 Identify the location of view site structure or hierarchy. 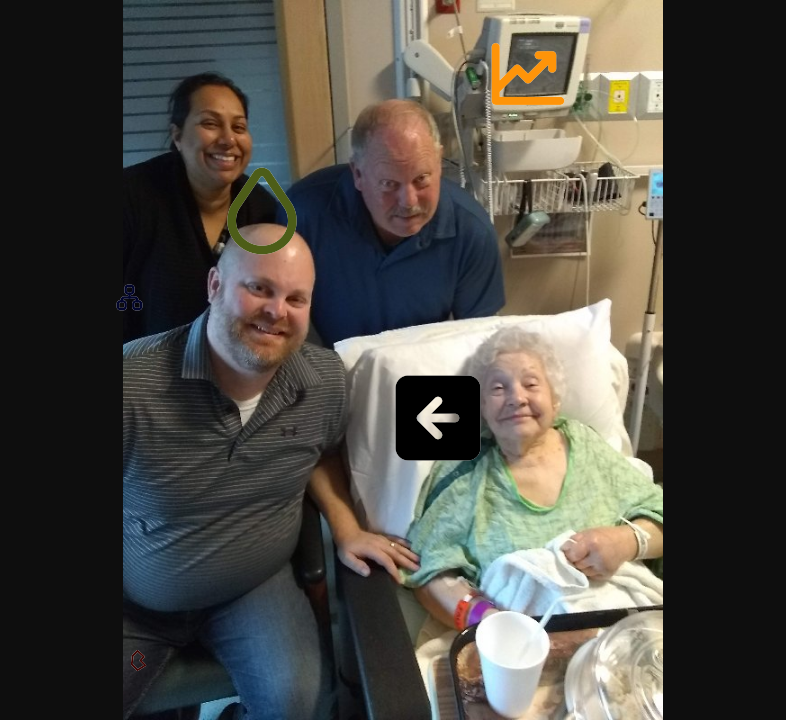
(129, 297).